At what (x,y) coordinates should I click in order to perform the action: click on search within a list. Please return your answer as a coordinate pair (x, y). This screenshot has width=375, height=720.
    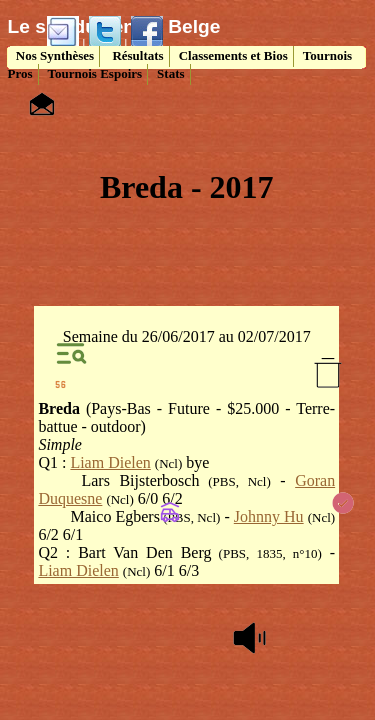
    Looking at the image, I should click on (70, 353).